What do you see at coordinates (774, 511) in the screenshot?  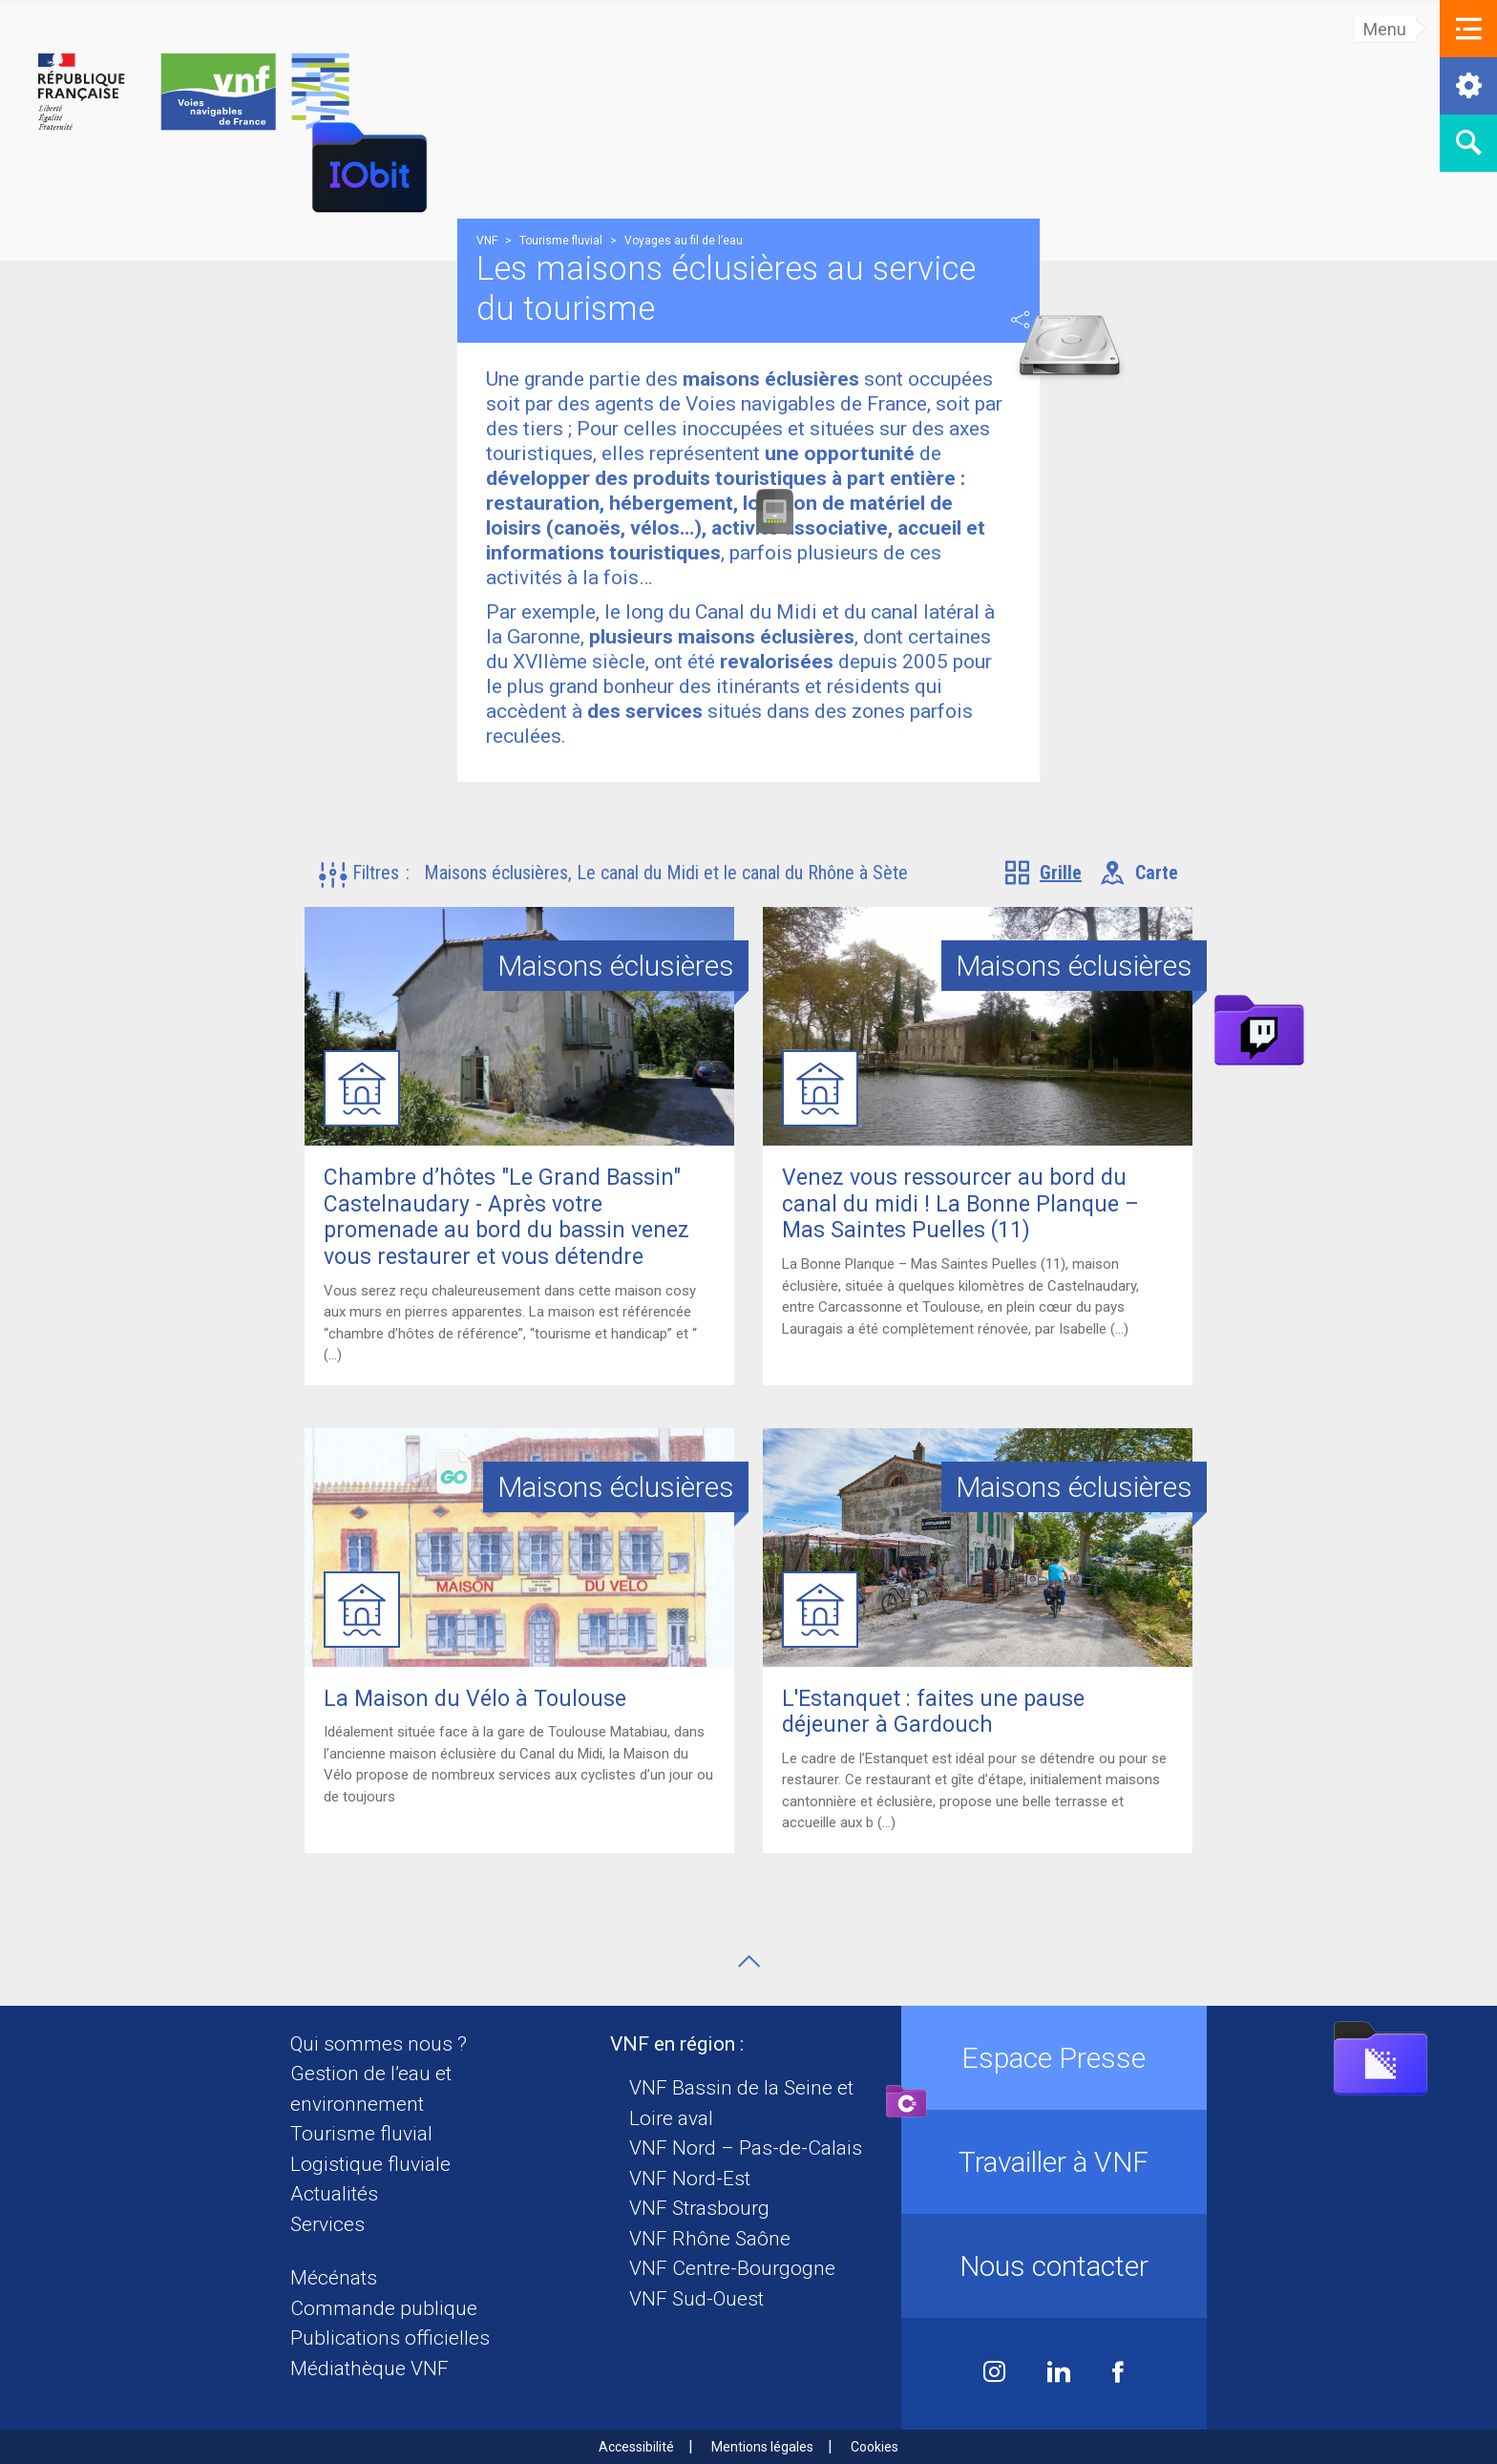 I see `sega genesis 32x rom file` at bounding box center [774, 511].